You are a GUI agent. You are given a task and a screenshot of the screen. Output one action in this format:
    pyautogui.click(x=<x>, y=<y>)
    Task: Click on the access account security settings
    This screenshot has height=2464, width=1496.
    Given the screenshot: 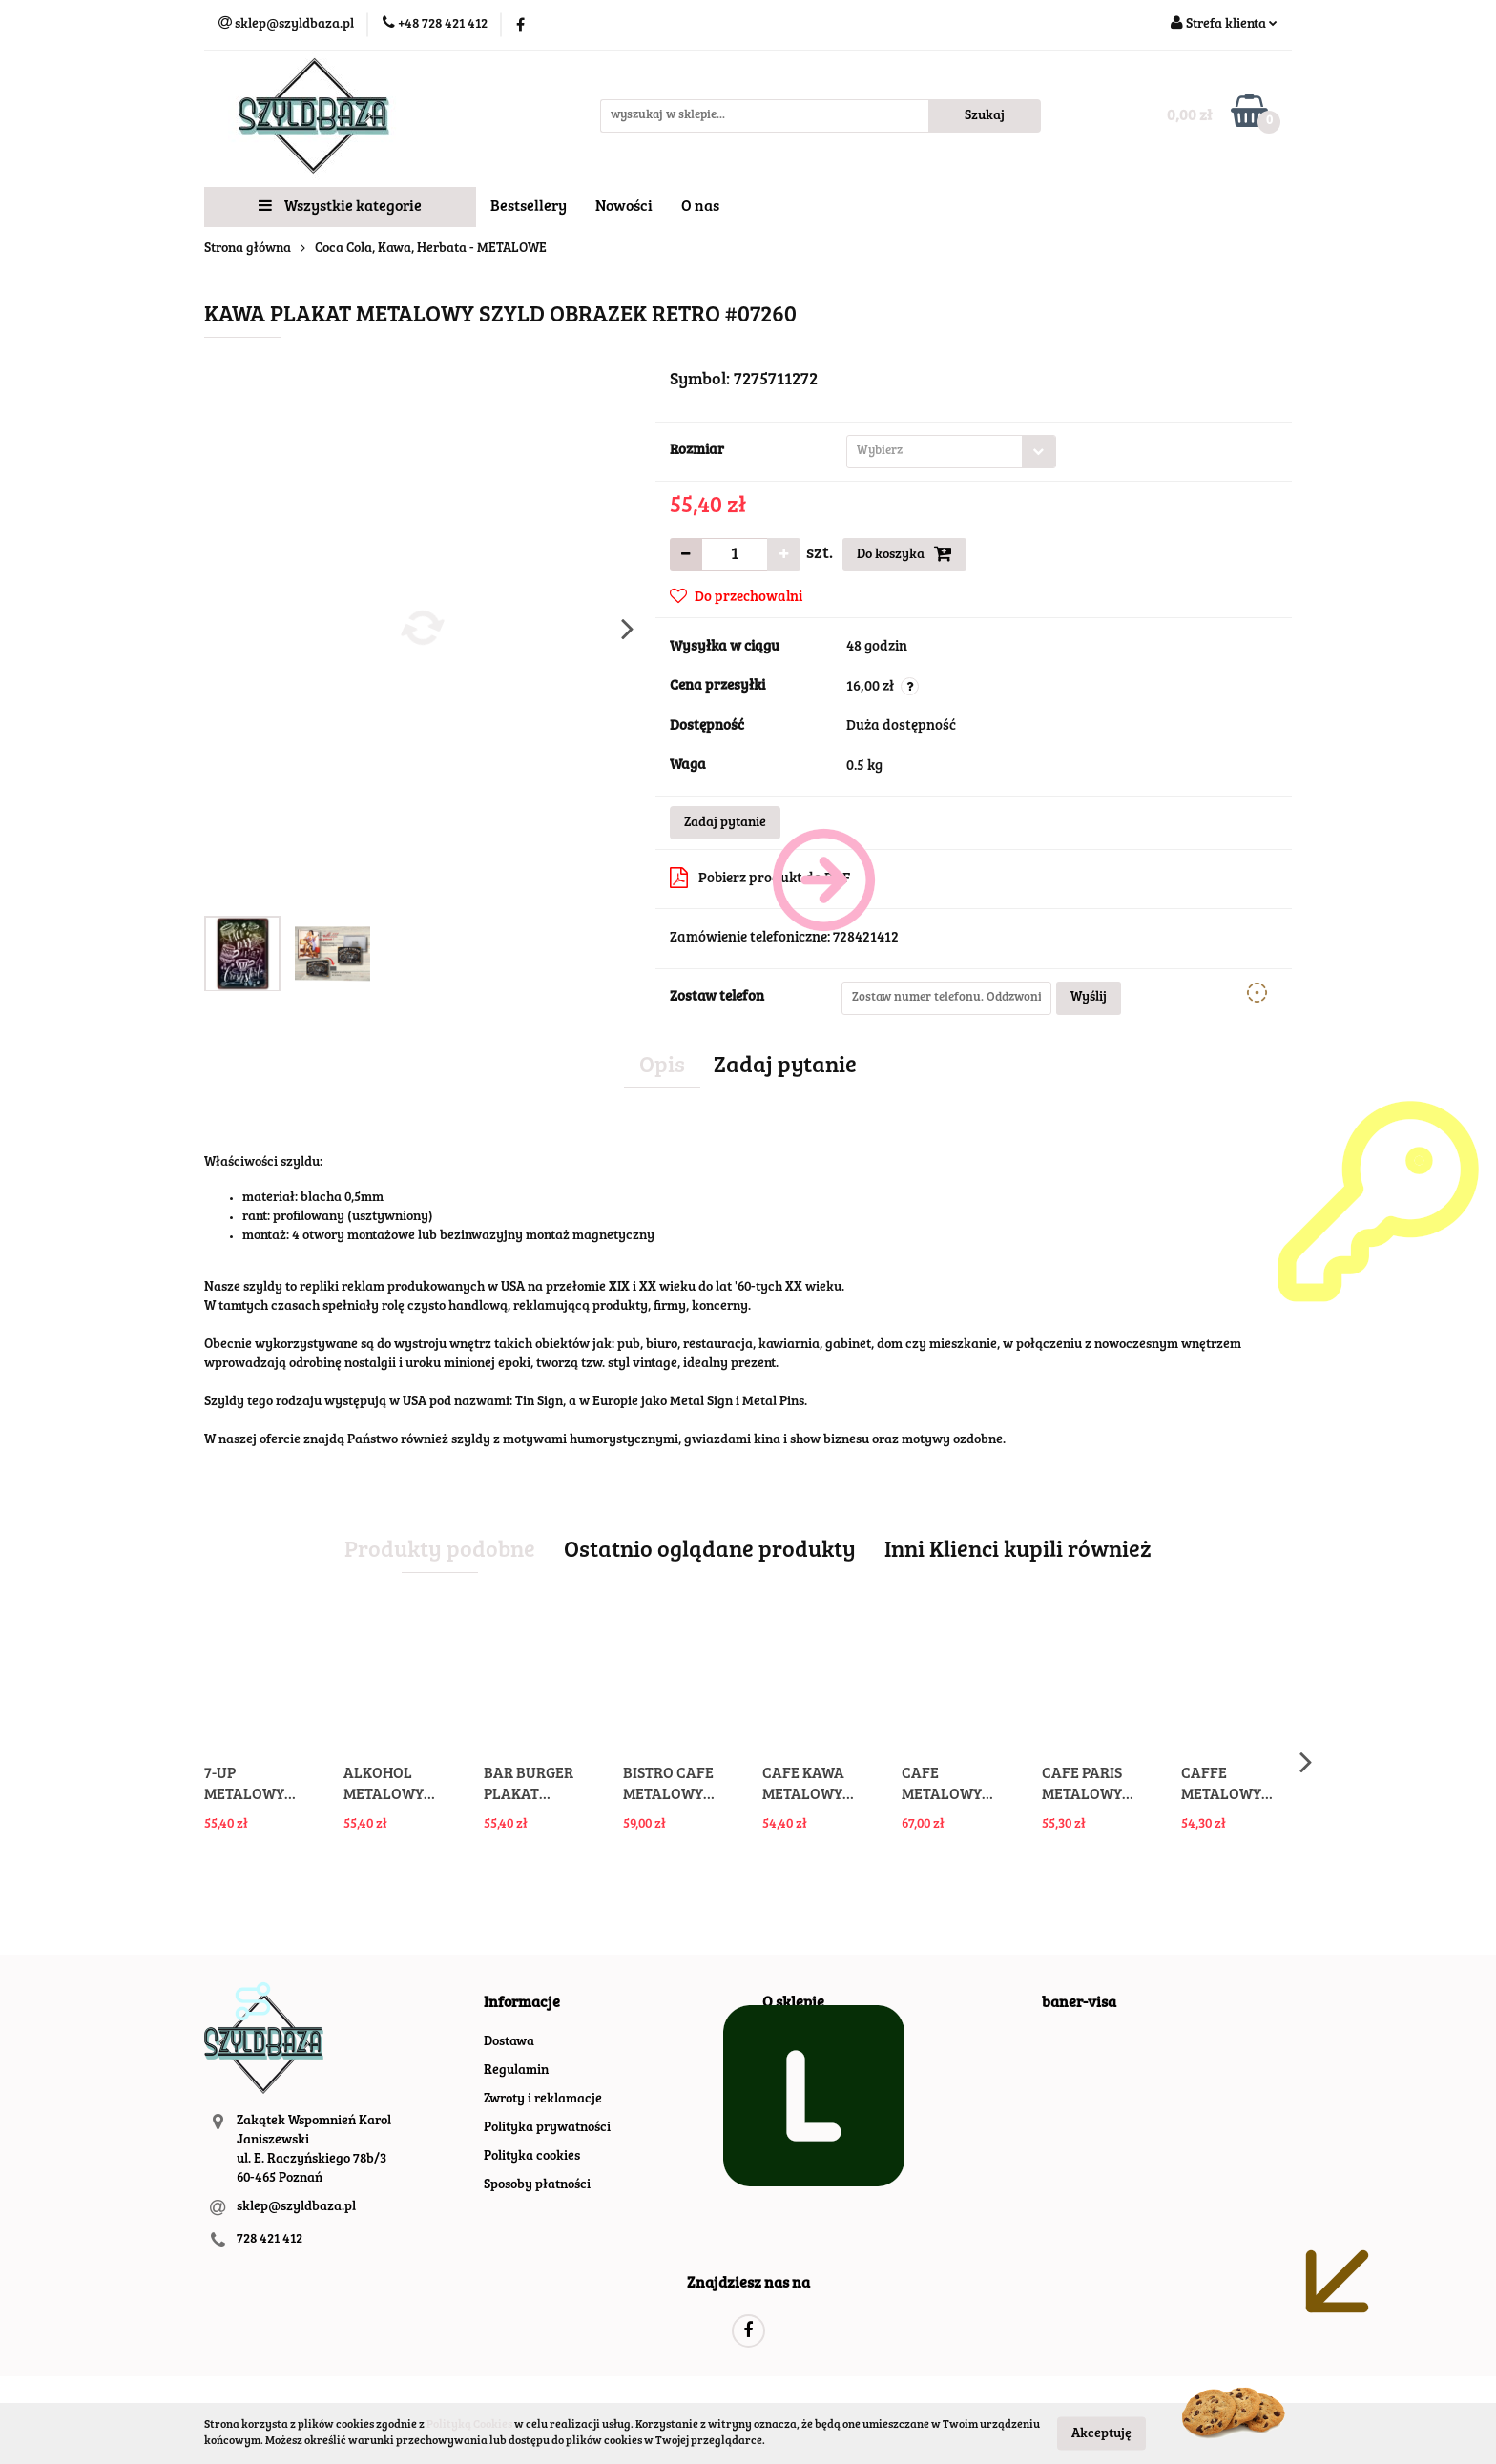 What is the action you would take?
    pyautogui.click(x=1378, y=1201)
    